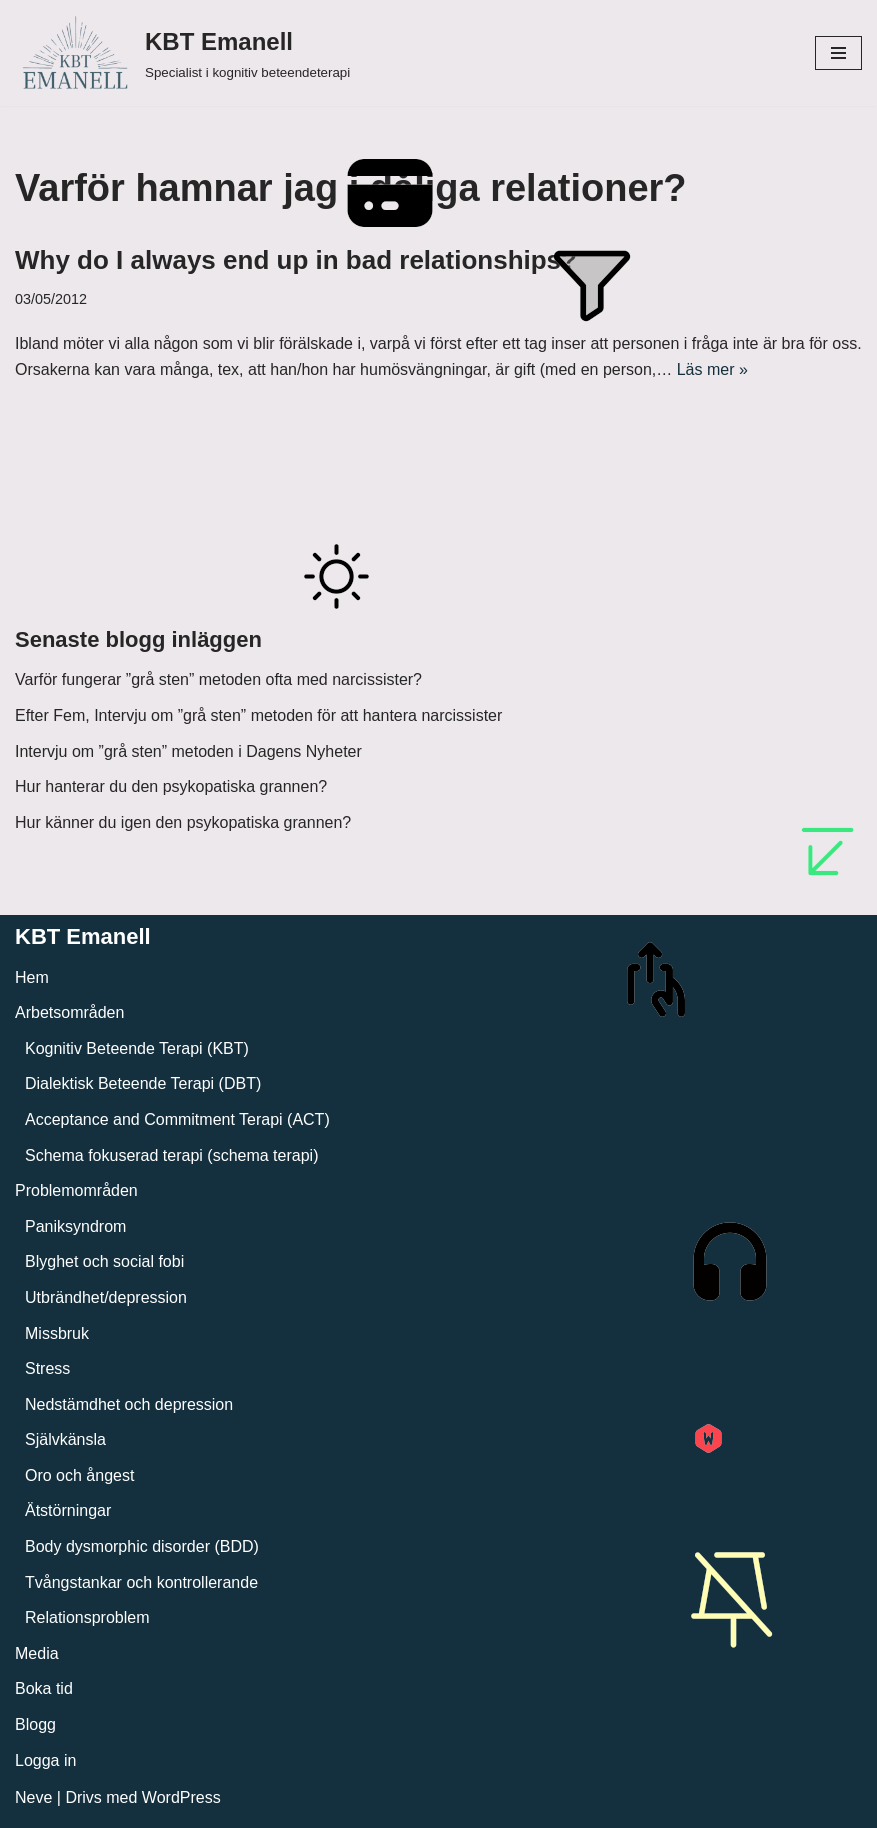 This screenshot has height=1828, width=877. Describe the element at coordinates (825, 851) in the screenshot. I see `move content to bottom-left corner` at that location.